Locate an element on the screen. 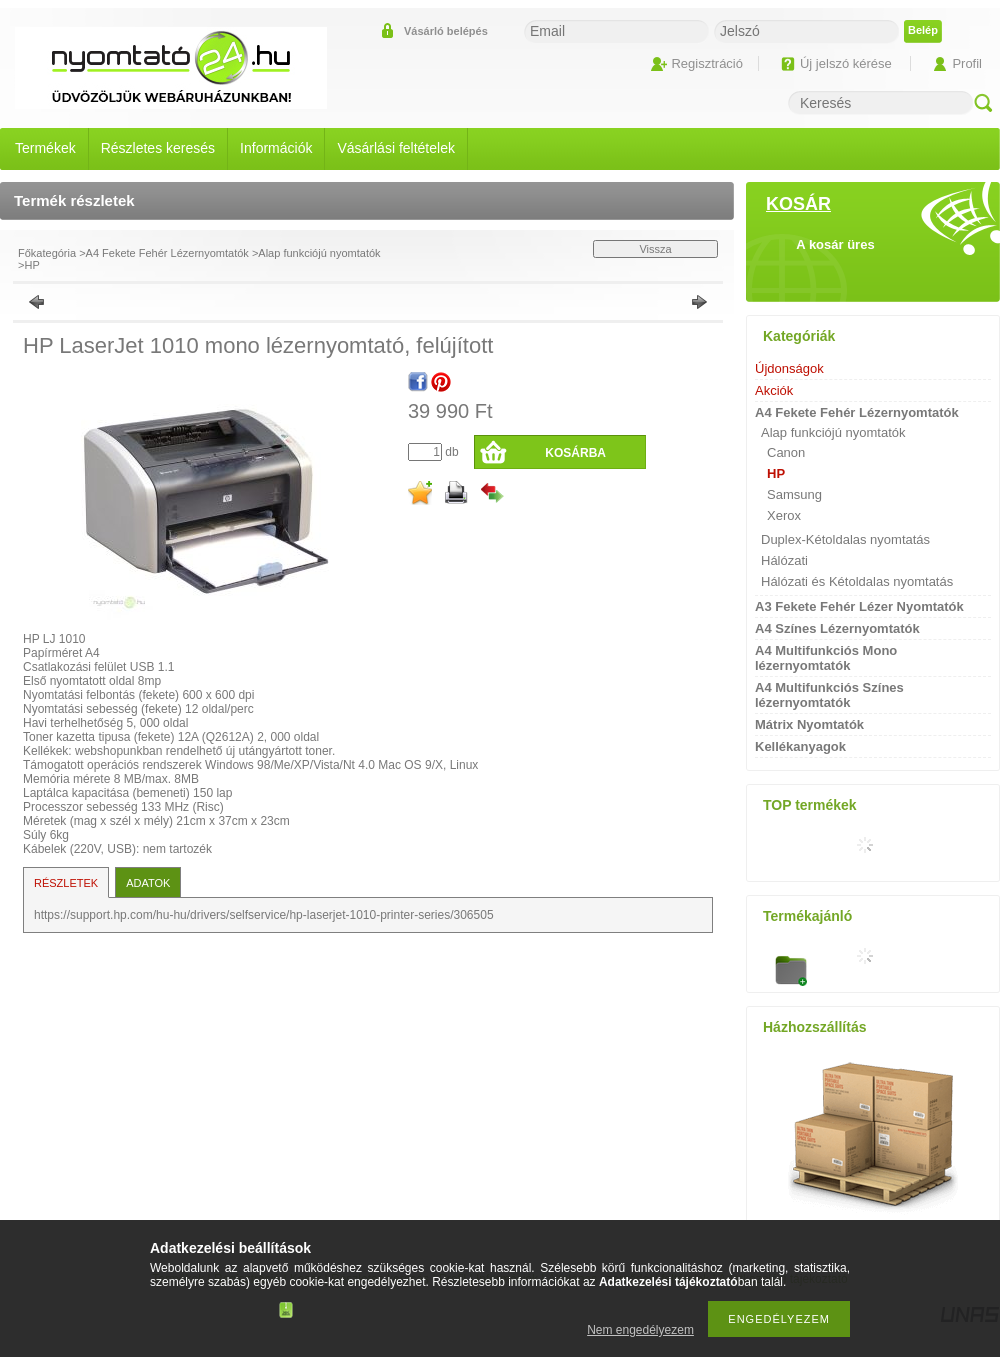  an android application package file (apk) is located at coordinates (286, 1310).